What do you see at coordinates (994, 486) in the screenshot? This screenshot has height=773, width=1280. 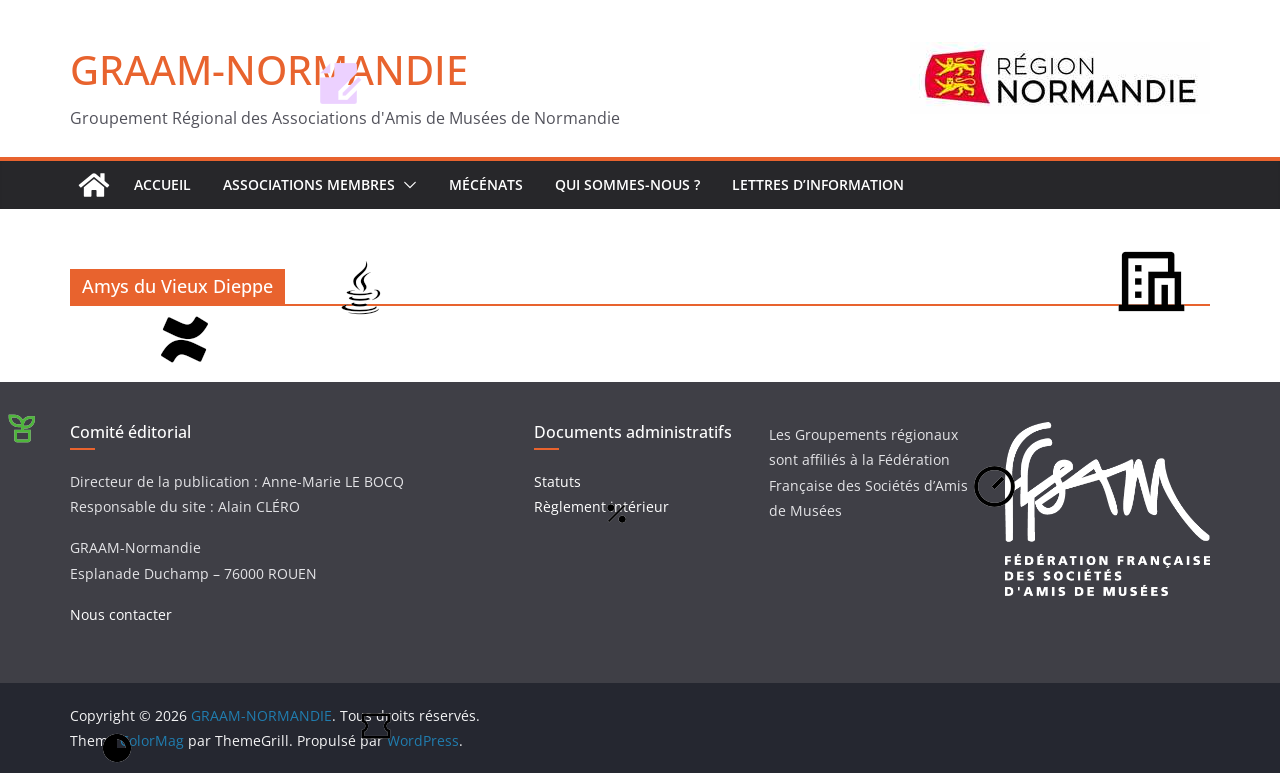 I see `set a countdown timer` at bounding box center [994, 486].